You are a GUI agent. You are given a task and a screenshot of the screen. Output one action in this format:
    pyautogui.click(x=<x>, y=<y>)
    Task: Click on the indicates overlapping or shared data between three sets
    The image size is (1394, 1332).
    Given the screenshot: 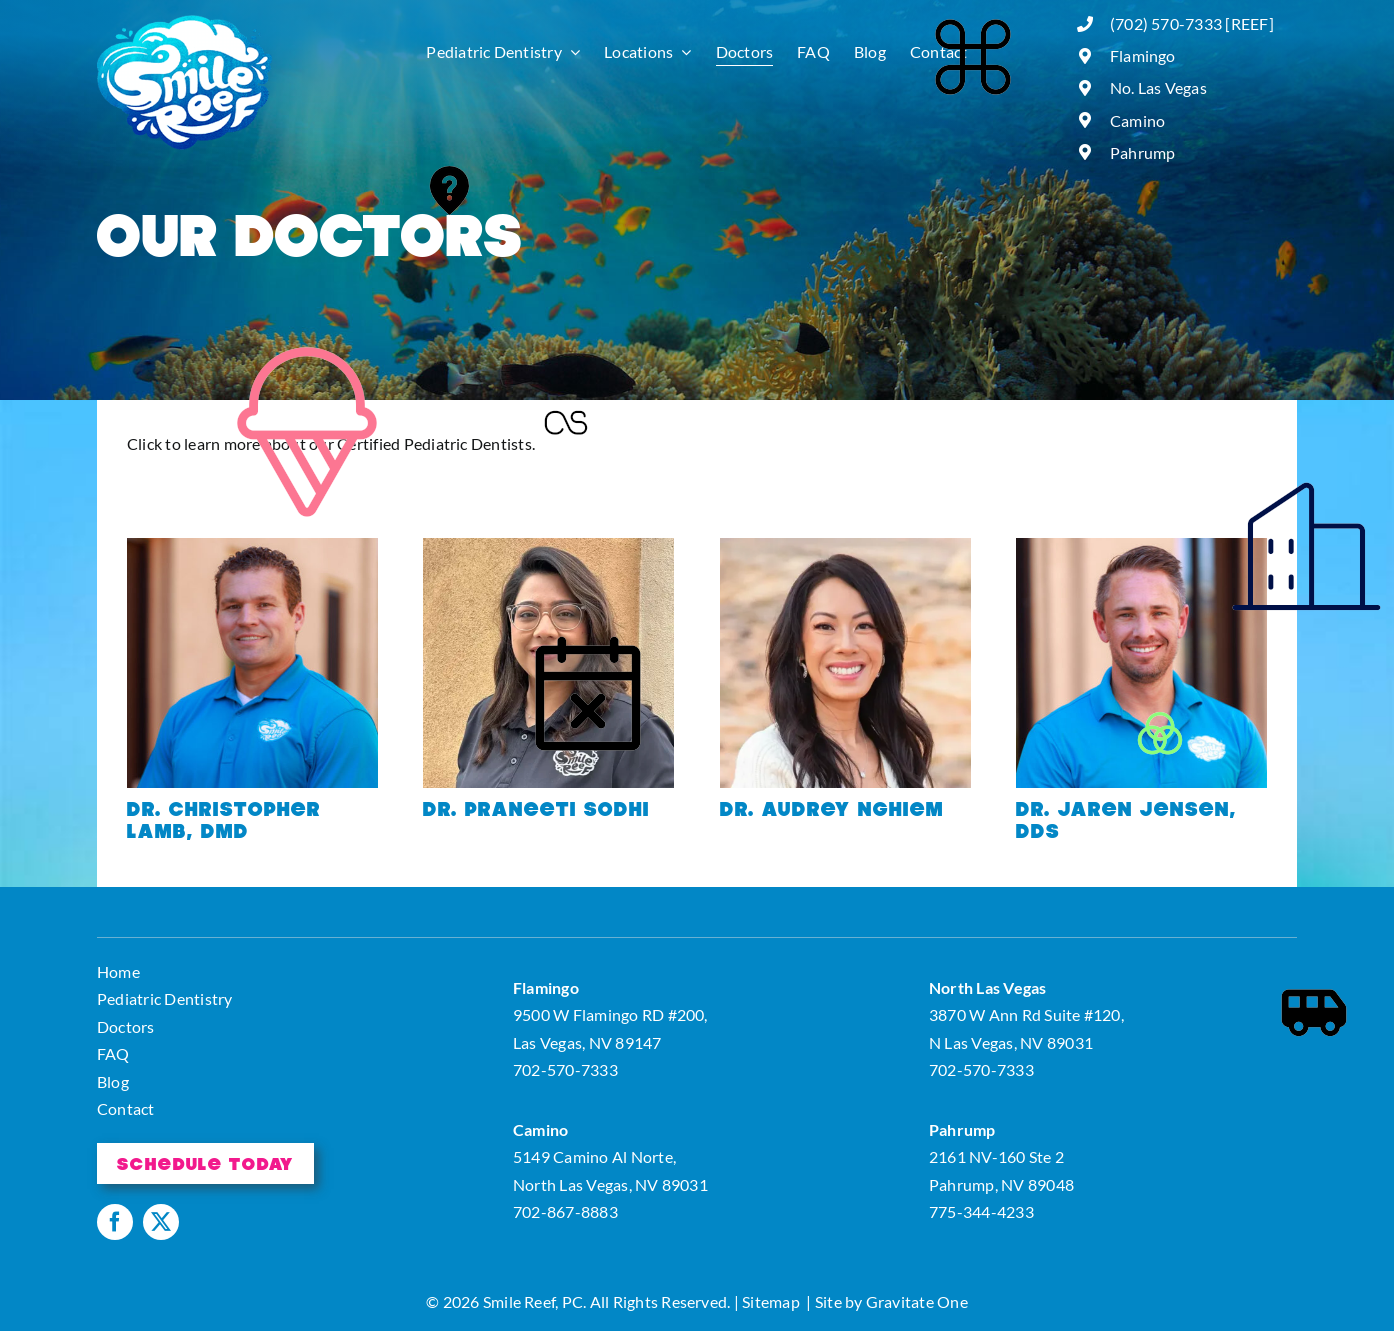 What is the action you would take?
    pyautogui.click(x=1160, y=734)
    